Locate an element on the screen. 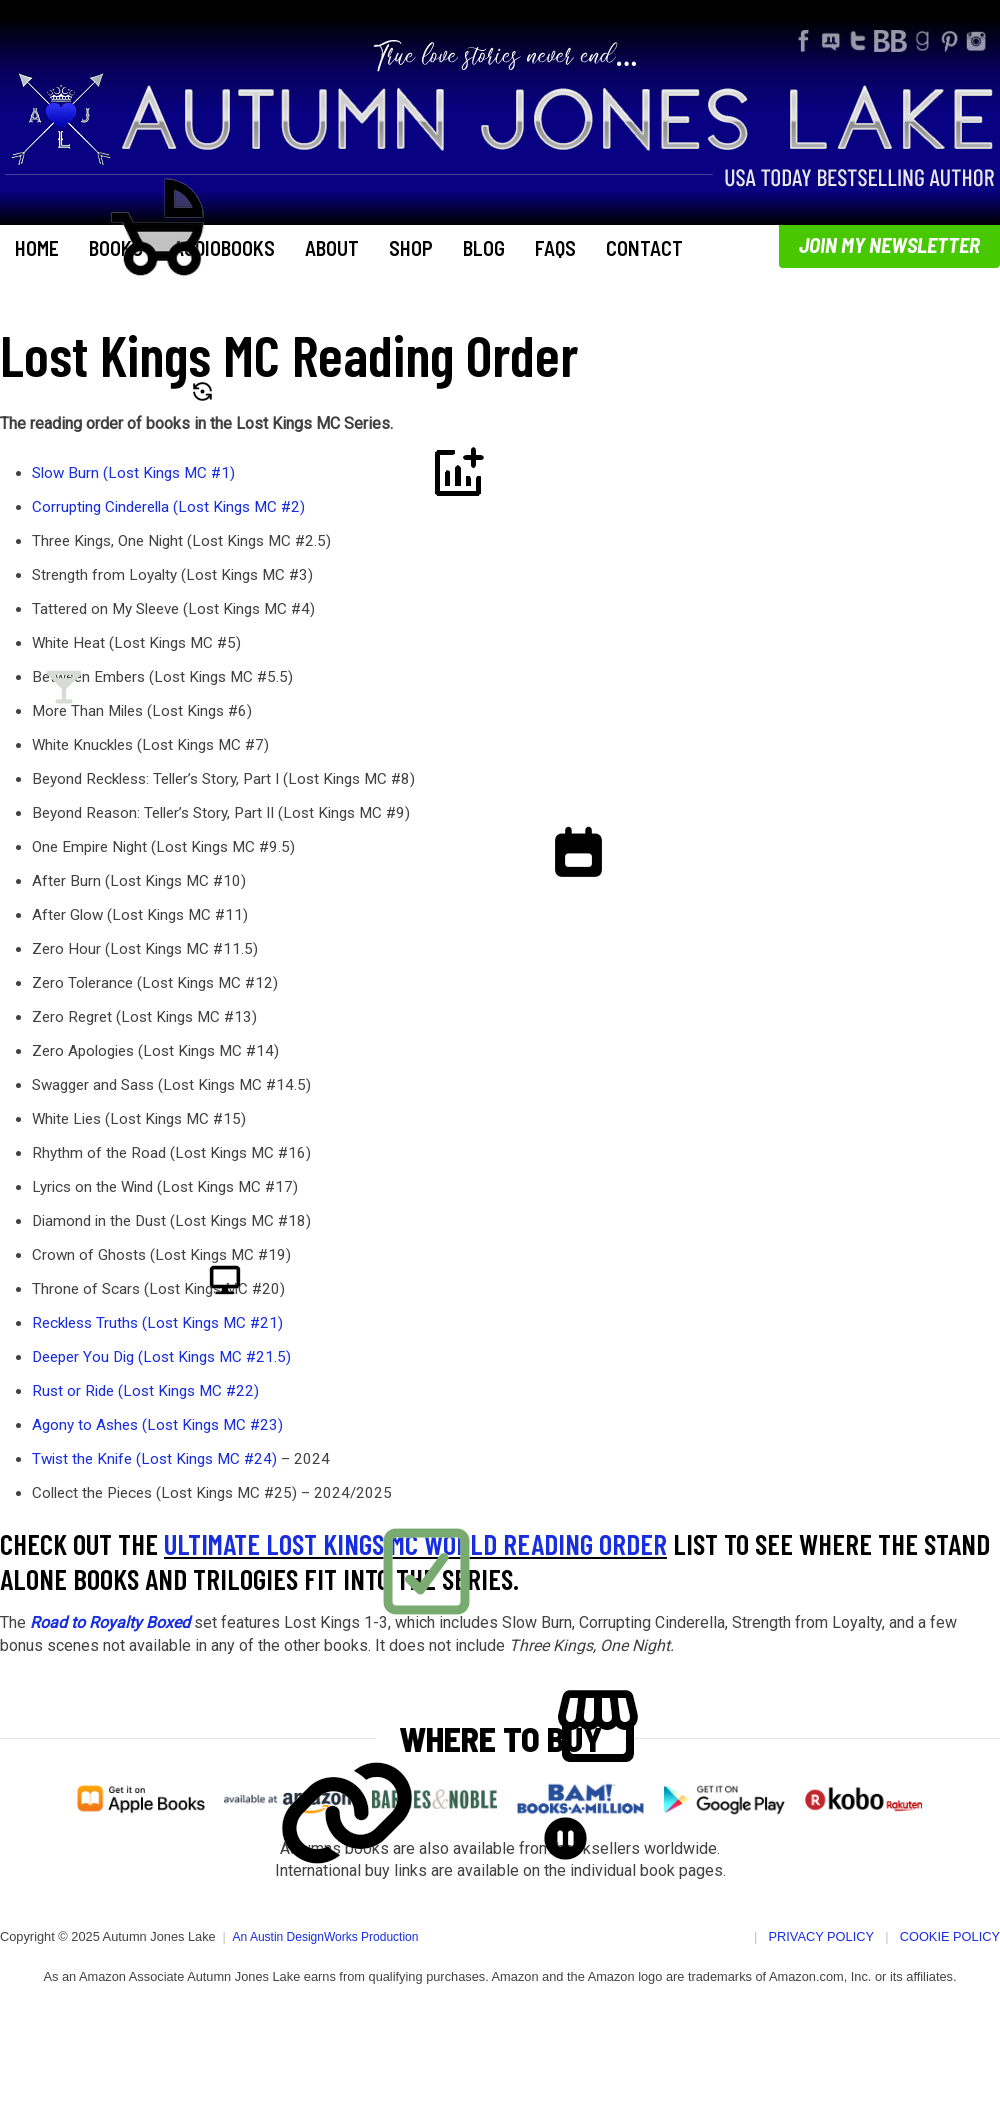 The height and width of the screenshot is (2106, 1000). add a new chart or graph is located at coordinates (458, 473).